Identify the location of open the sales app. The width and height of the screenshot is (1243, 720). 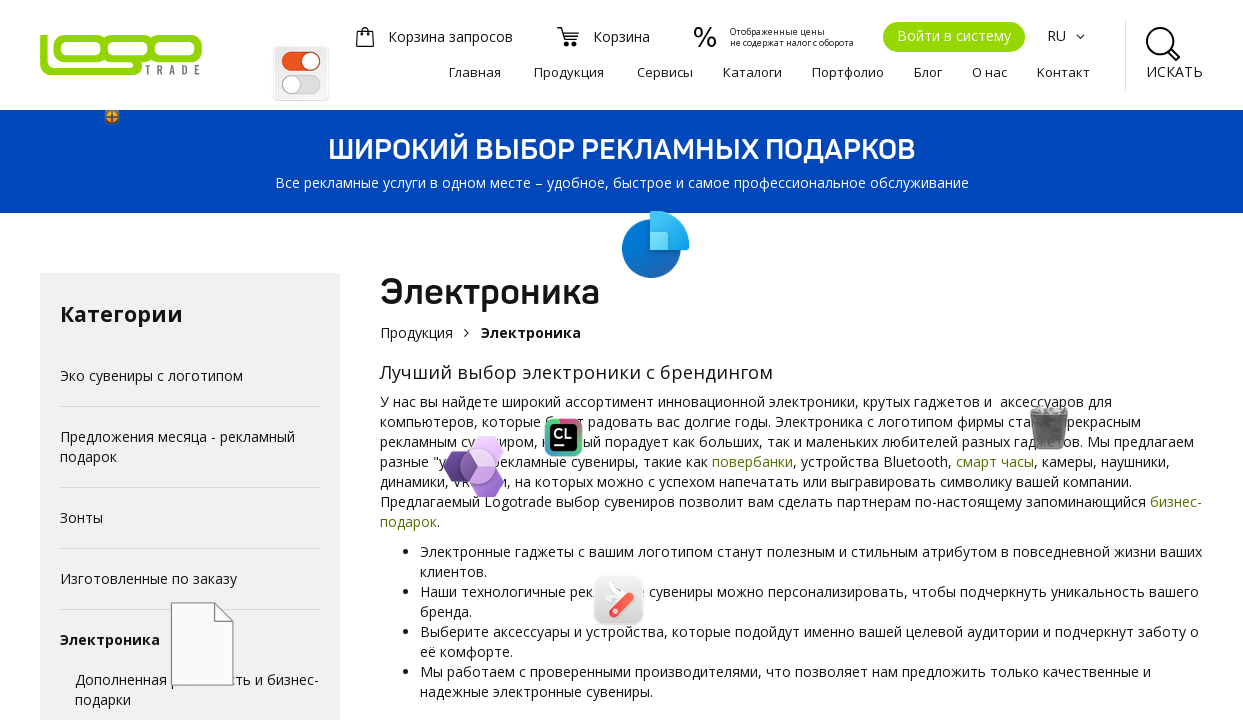
(655, 244).